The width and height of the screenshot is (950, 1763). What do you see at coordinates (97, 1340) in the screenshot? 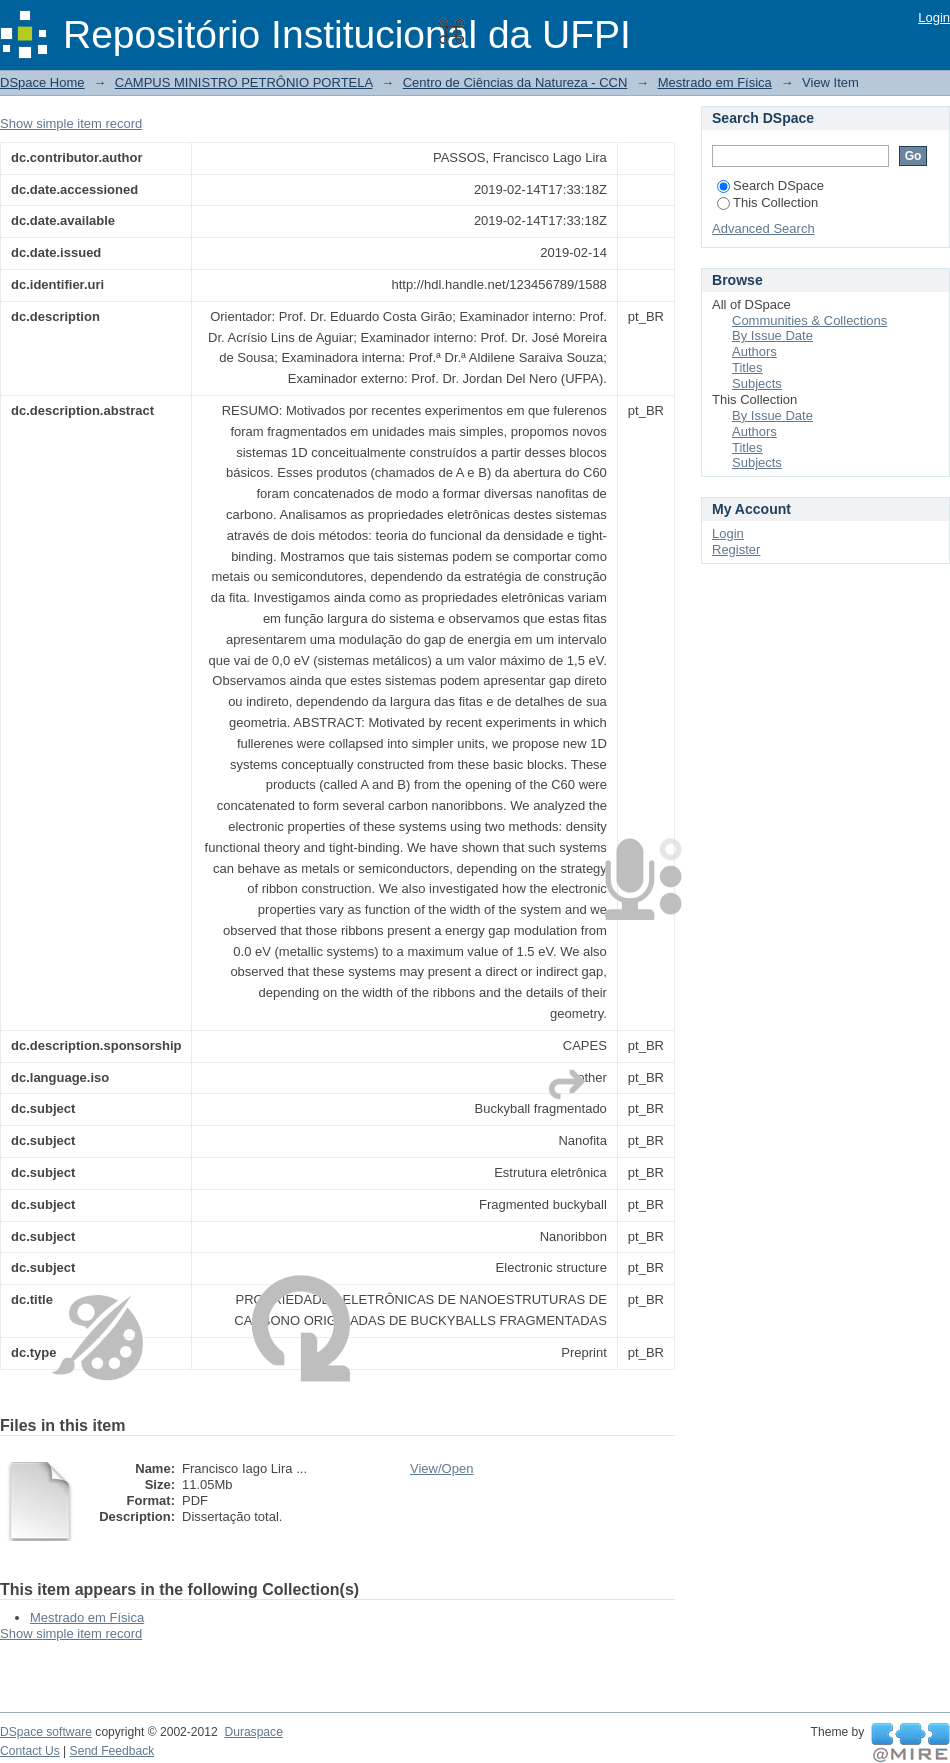
I see `open graphics or drawing applications` at bounding box center [97, 1340].